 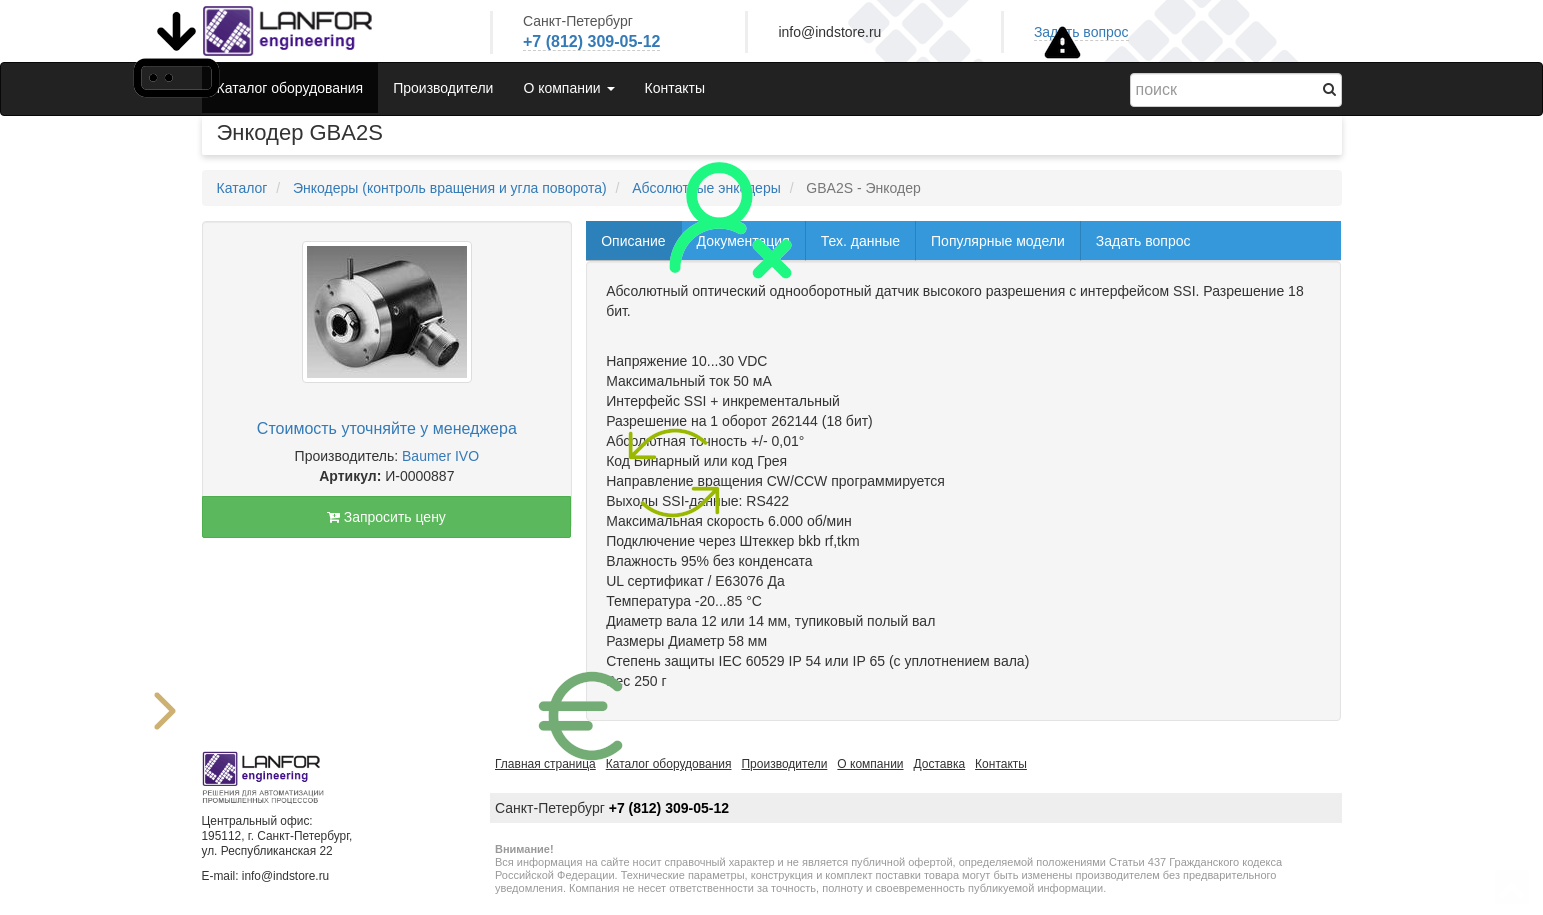 I want to click on indicates a warning or caution state, so click(x=1062, y=41).